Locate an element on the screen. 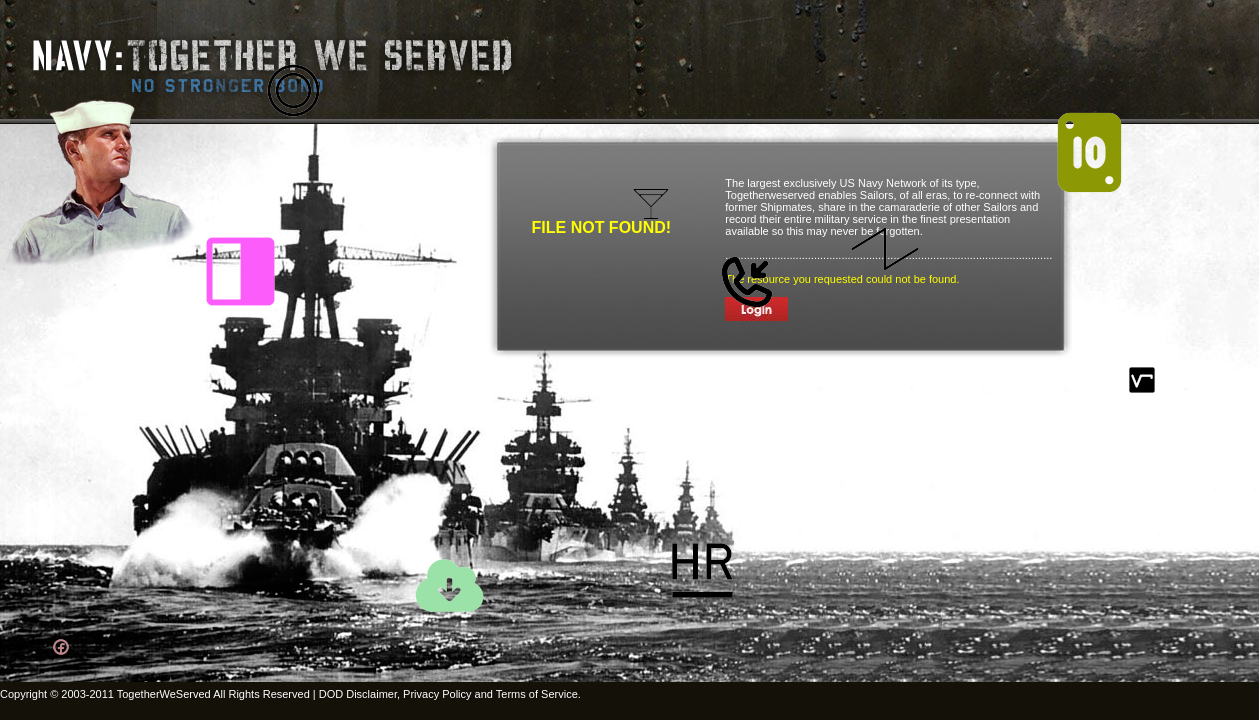 The height and width of the screenshot is (720, 1259). select sawtooth waveform in audio synthesizer is located at coordinates (885, 249).